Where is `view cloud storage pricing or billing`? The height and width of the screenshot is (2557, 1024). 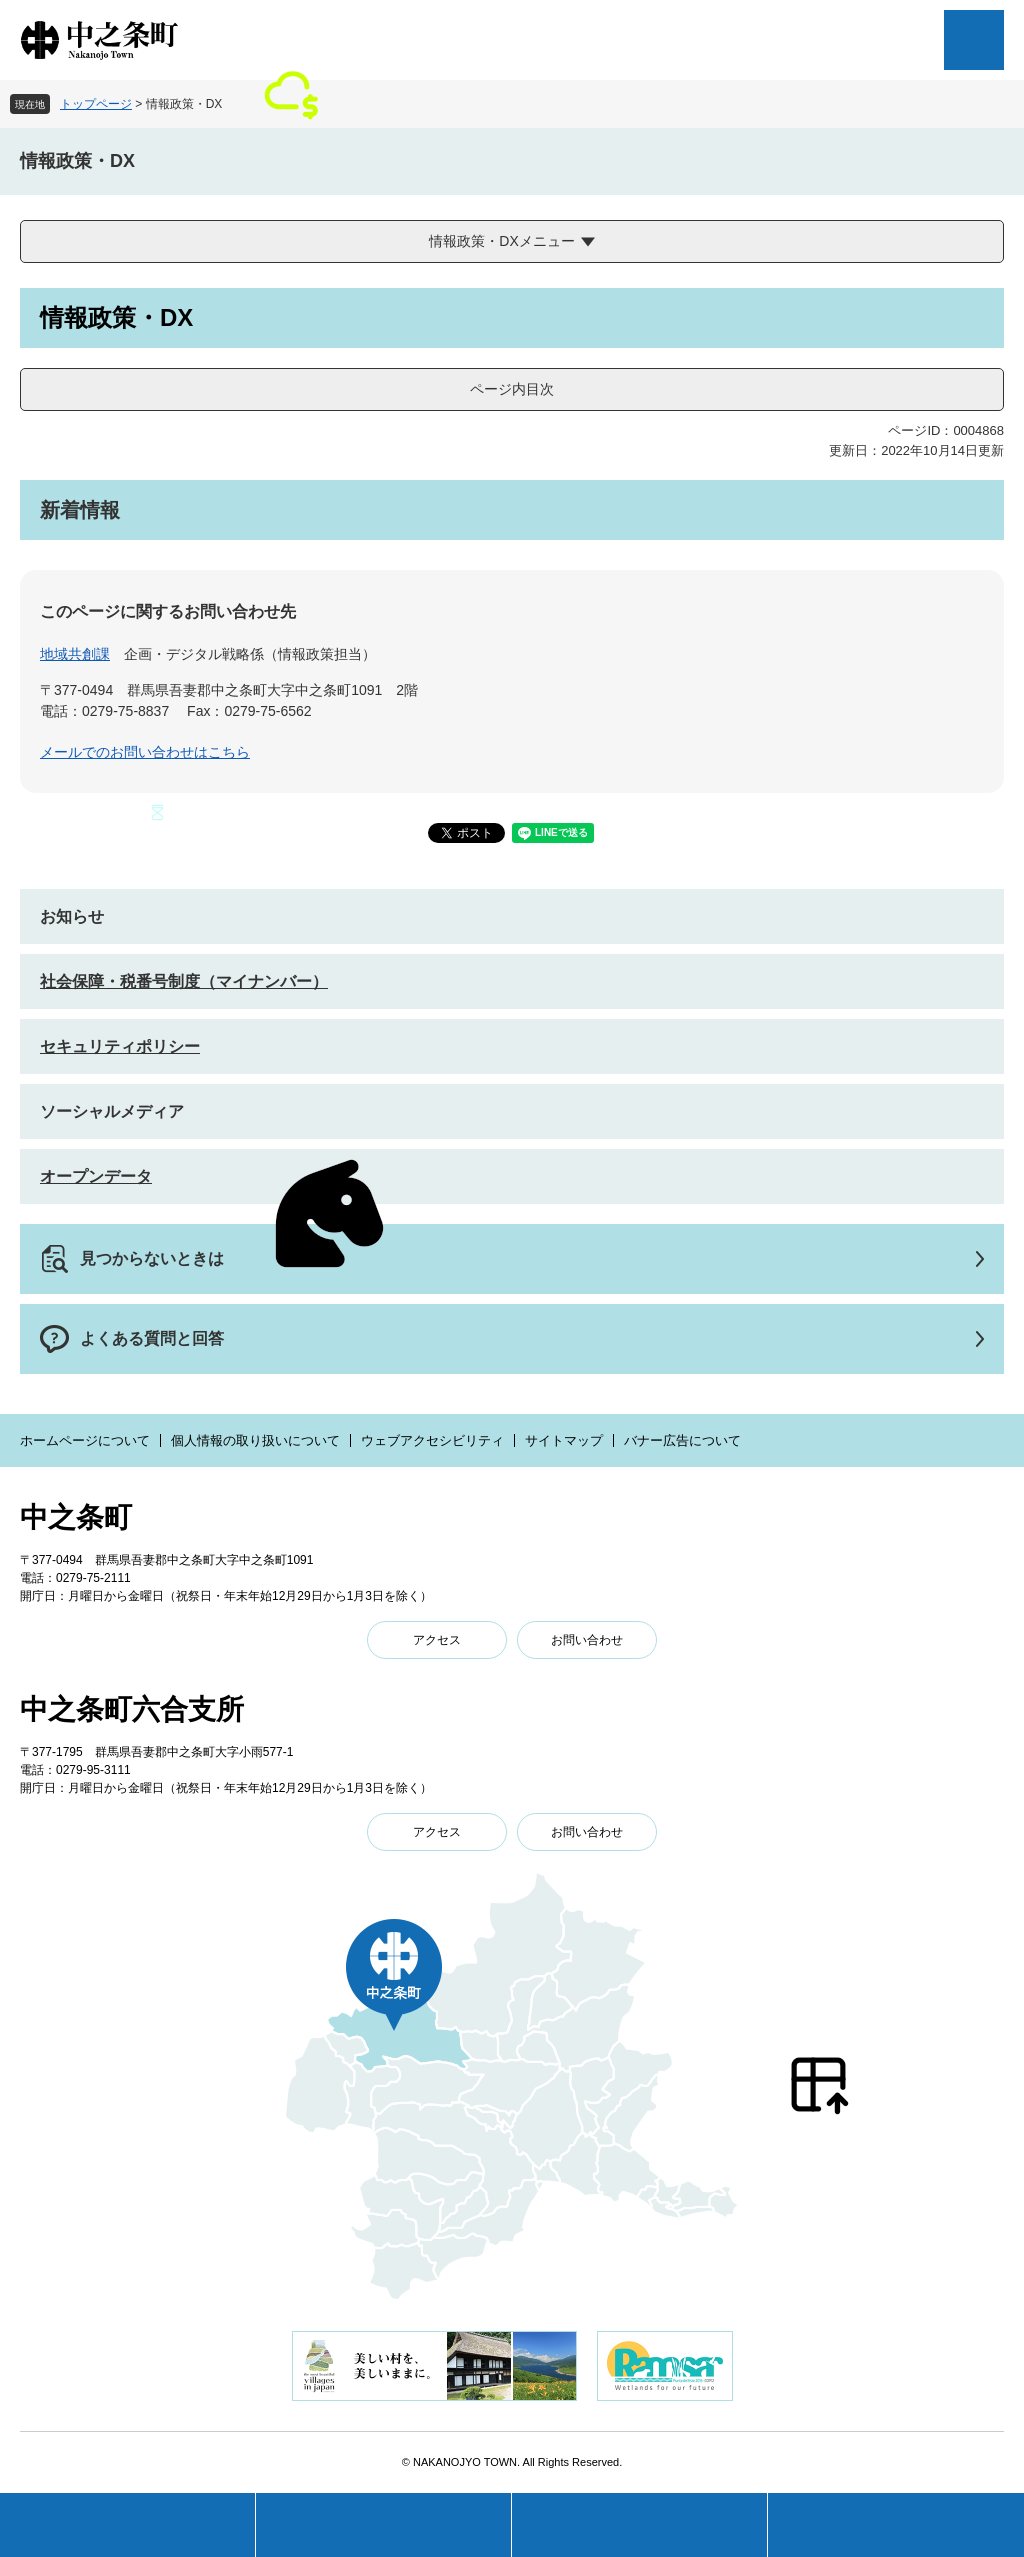 view cloud storage pricing or billing is located at coordinates (292, 91).